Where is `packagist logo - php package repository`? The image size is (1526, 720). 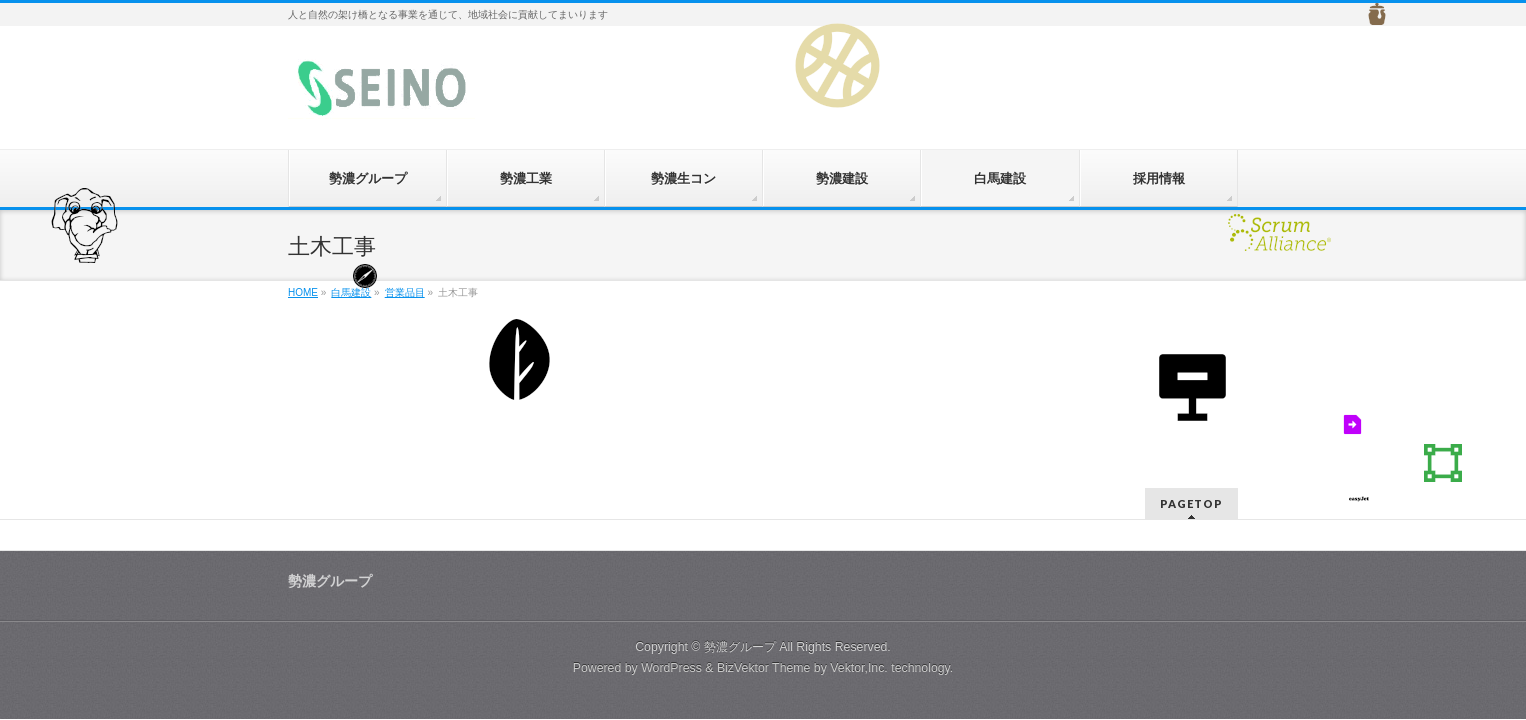 packagist logo - php package repository is located at coordinates (84, 225).